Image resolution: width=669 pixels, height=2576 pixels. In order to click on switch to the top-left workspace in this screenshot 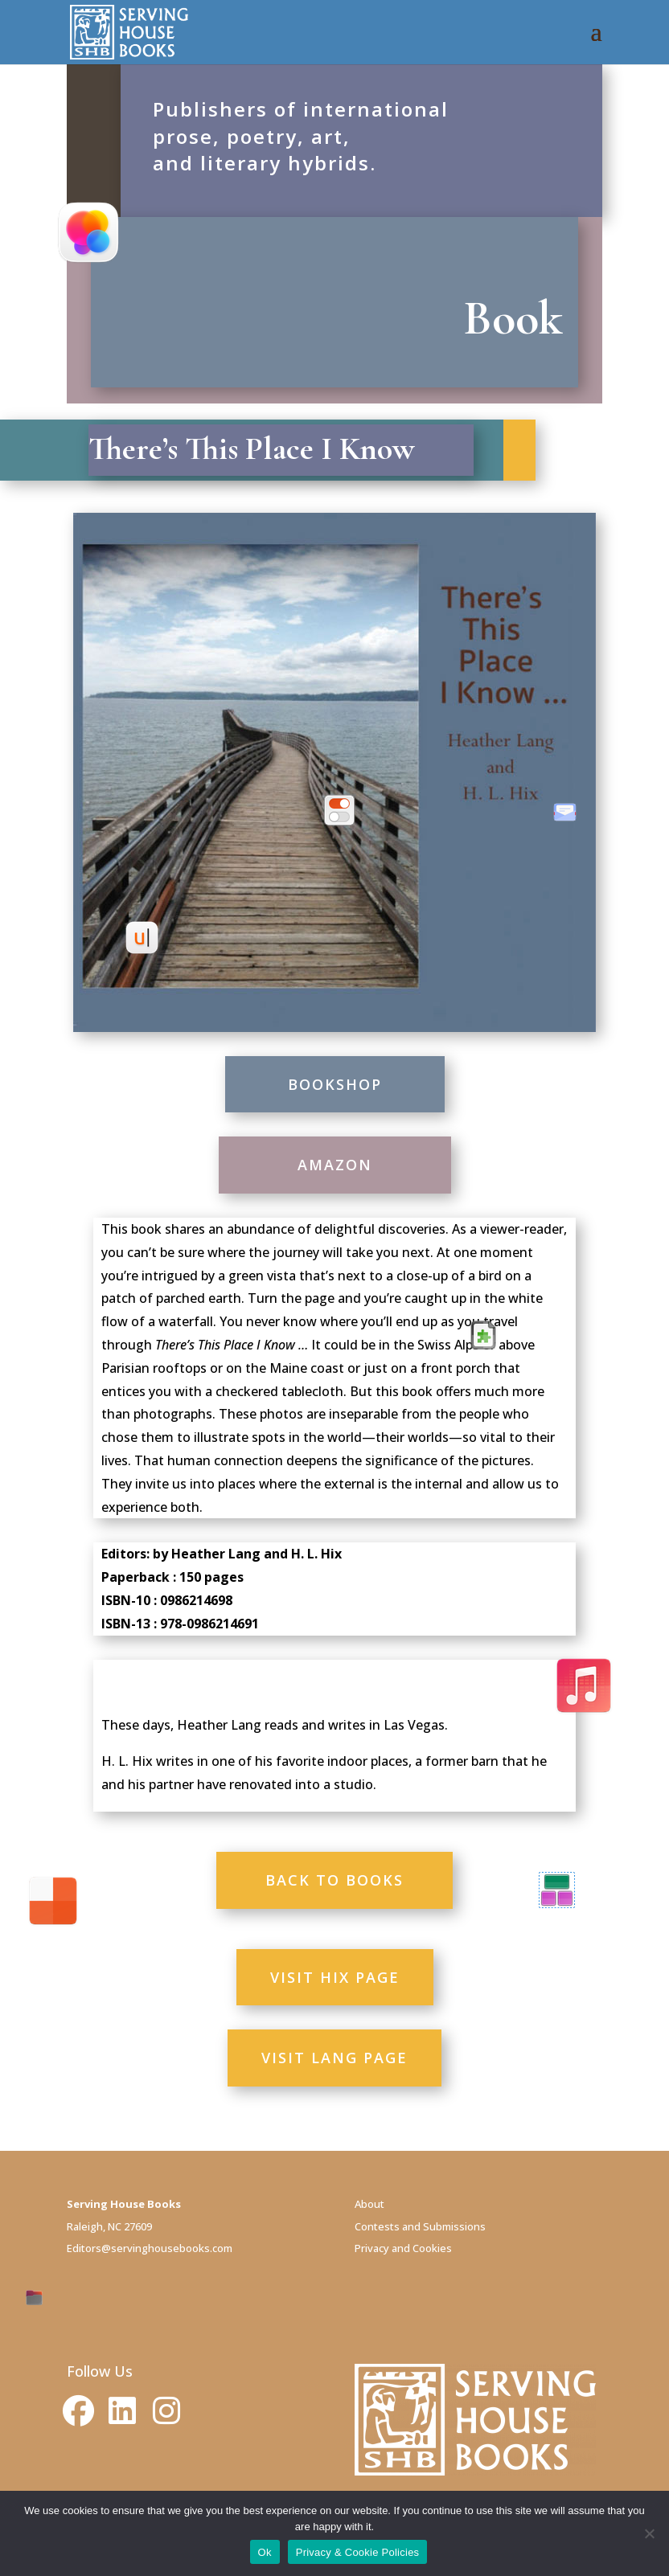, I will do `click(53, 1901)`.